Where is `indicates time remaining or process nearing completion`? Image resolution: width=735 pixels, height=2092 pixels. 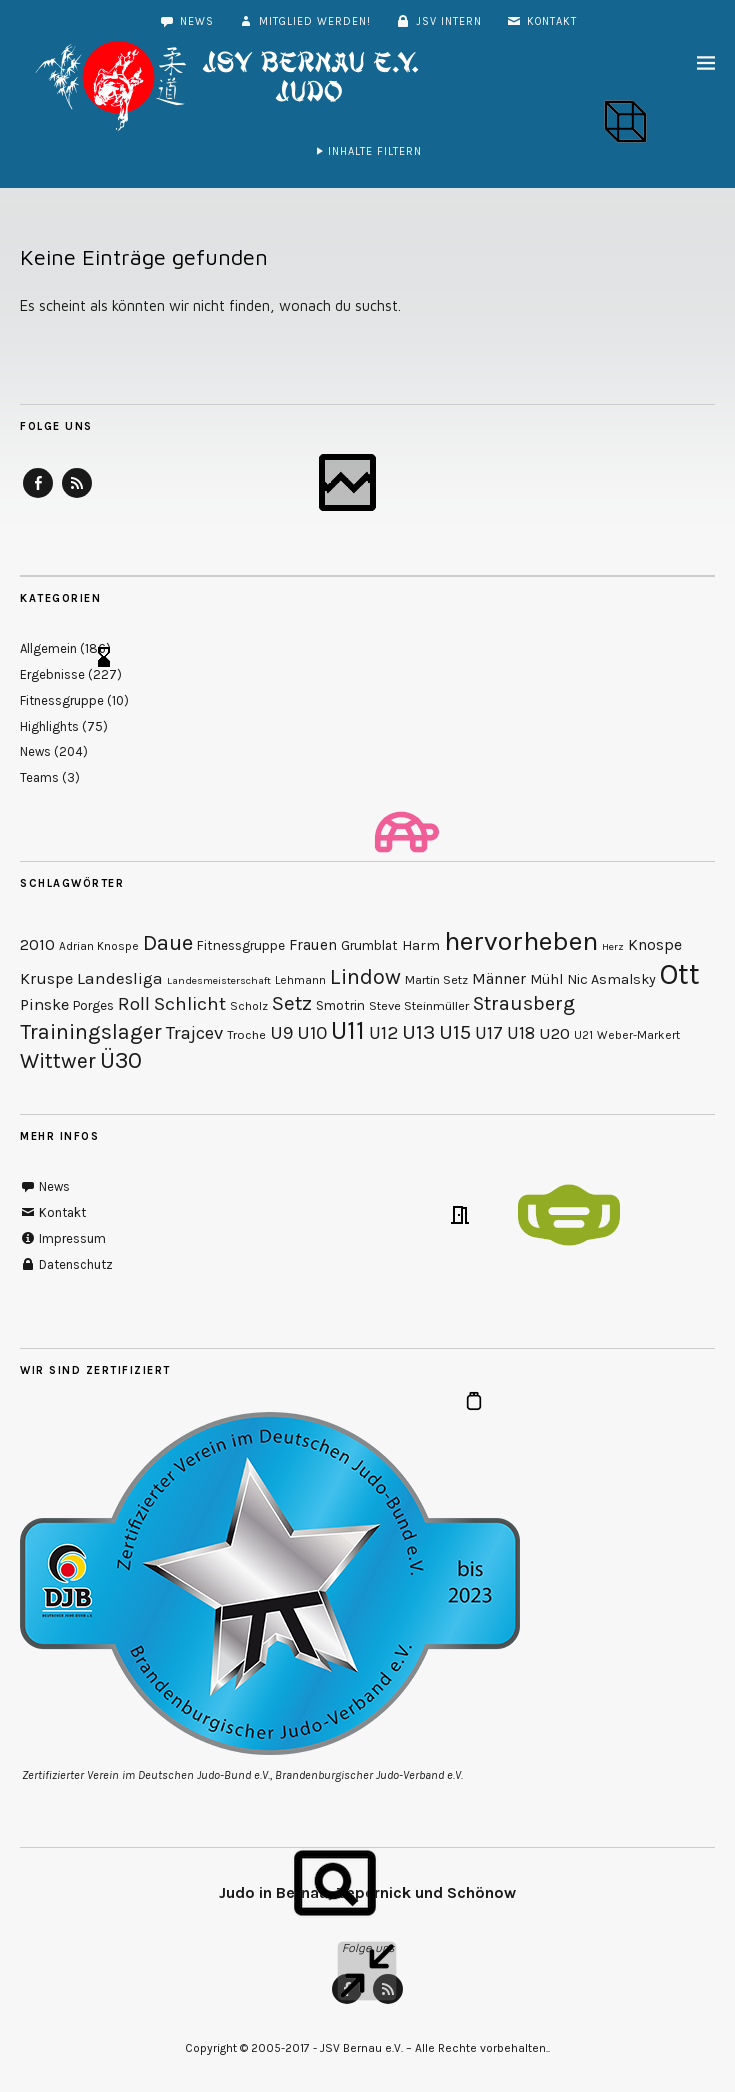
indicates time remaining or process nearing completion is located at coordinates (104, 657).